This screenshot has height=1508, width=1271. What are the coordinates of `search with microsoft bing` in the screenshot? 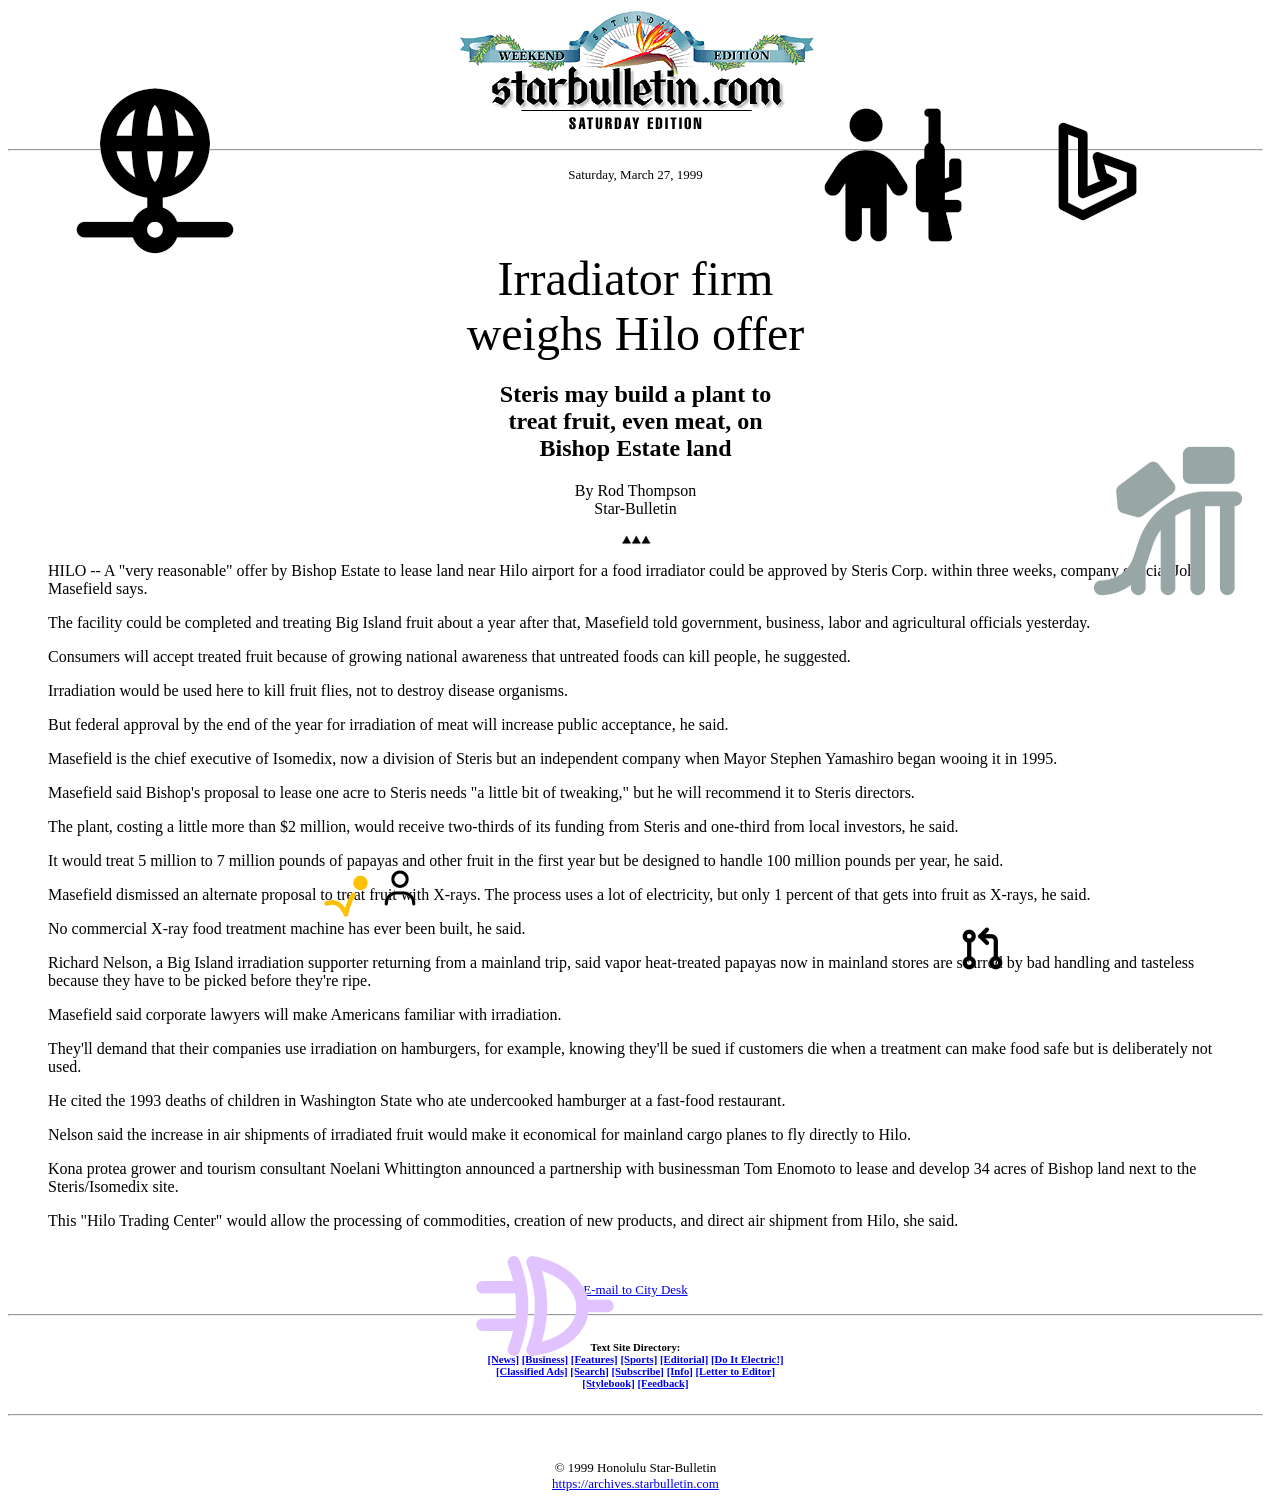 It's located at (1097, 171).